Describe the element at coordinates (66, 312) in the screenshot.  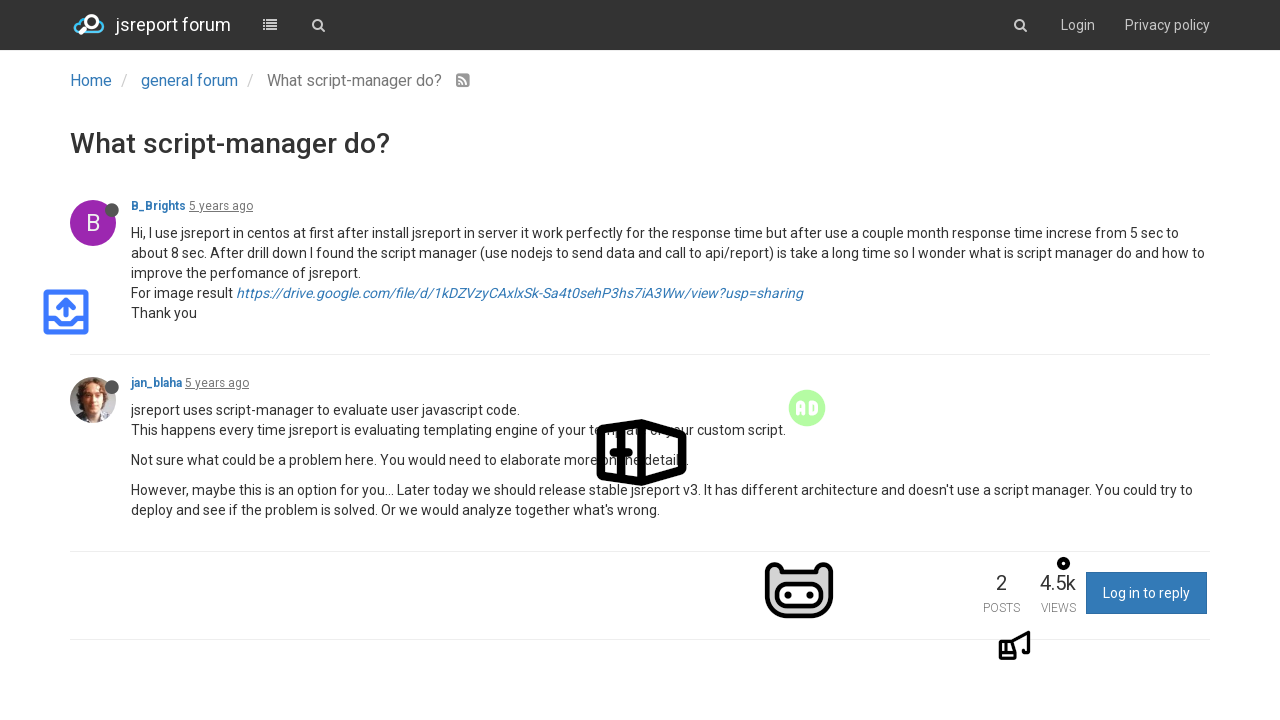
I see `upload file to inbox or tray` at that location.